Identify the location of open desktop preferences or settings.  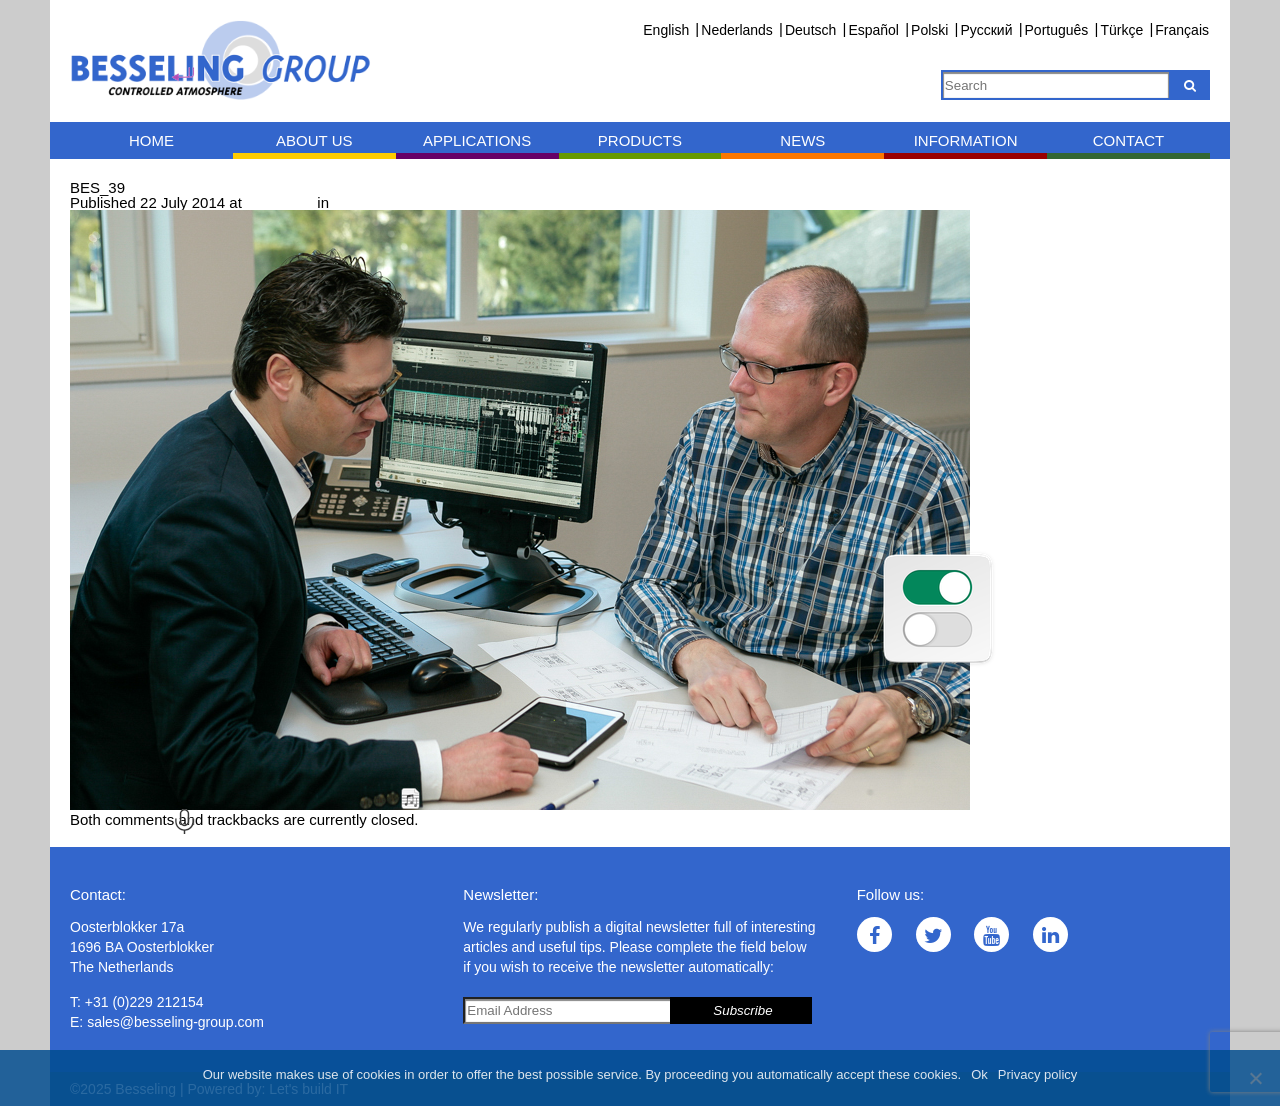
(937, 608).